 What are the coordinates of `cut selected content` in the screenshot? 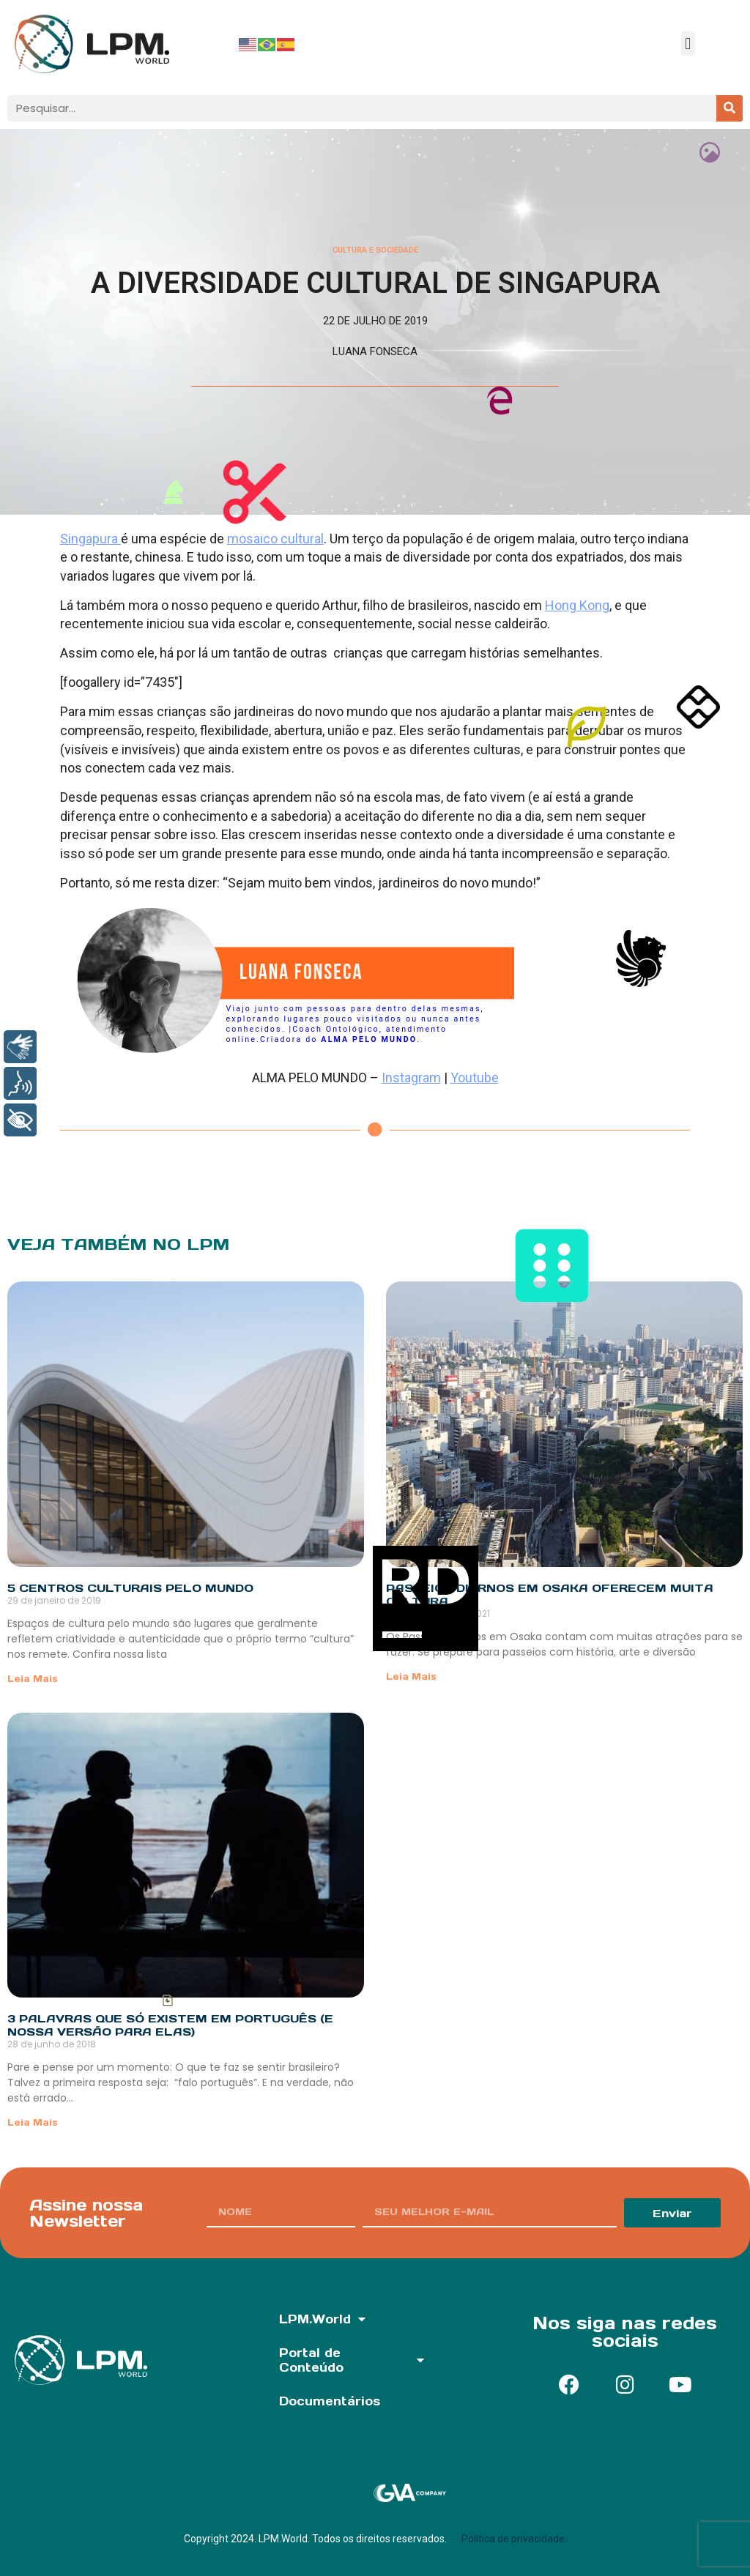 It's located at (255, 492).